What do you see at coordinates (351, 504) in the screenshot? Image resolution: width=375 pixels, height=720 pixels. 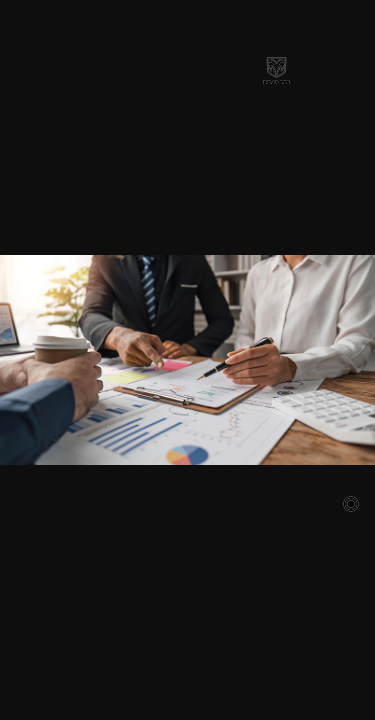 I see `selected radio button option` at bounding box center [351, 504].